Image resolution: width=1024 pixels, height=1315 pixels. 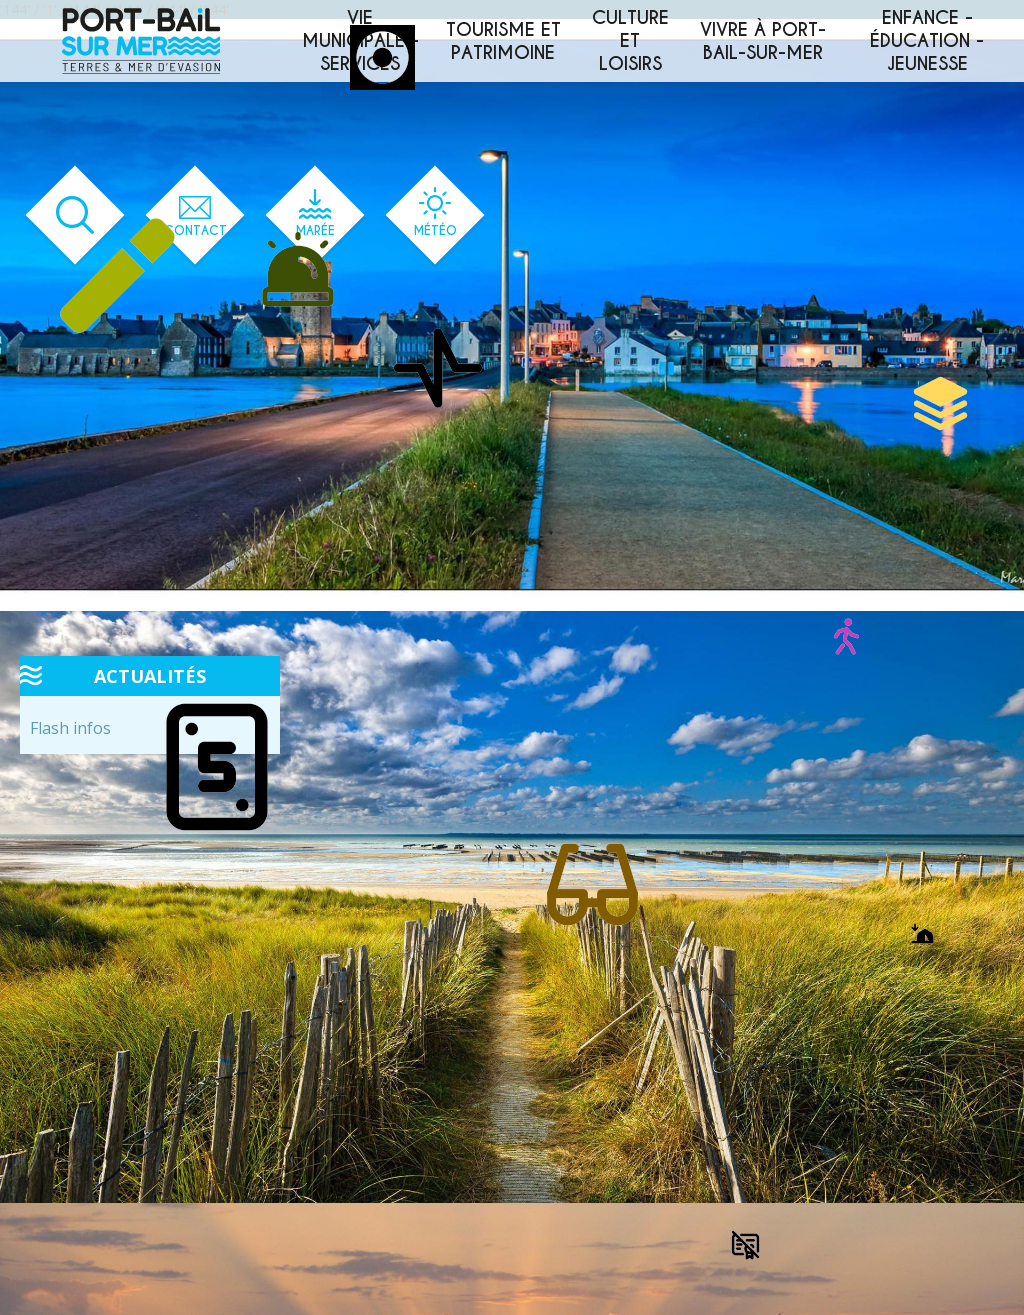 What do you see at coordinates (846, 636) in the screenshot?
I see `select walking as your navigation mode` at bounding box center [846, 636].